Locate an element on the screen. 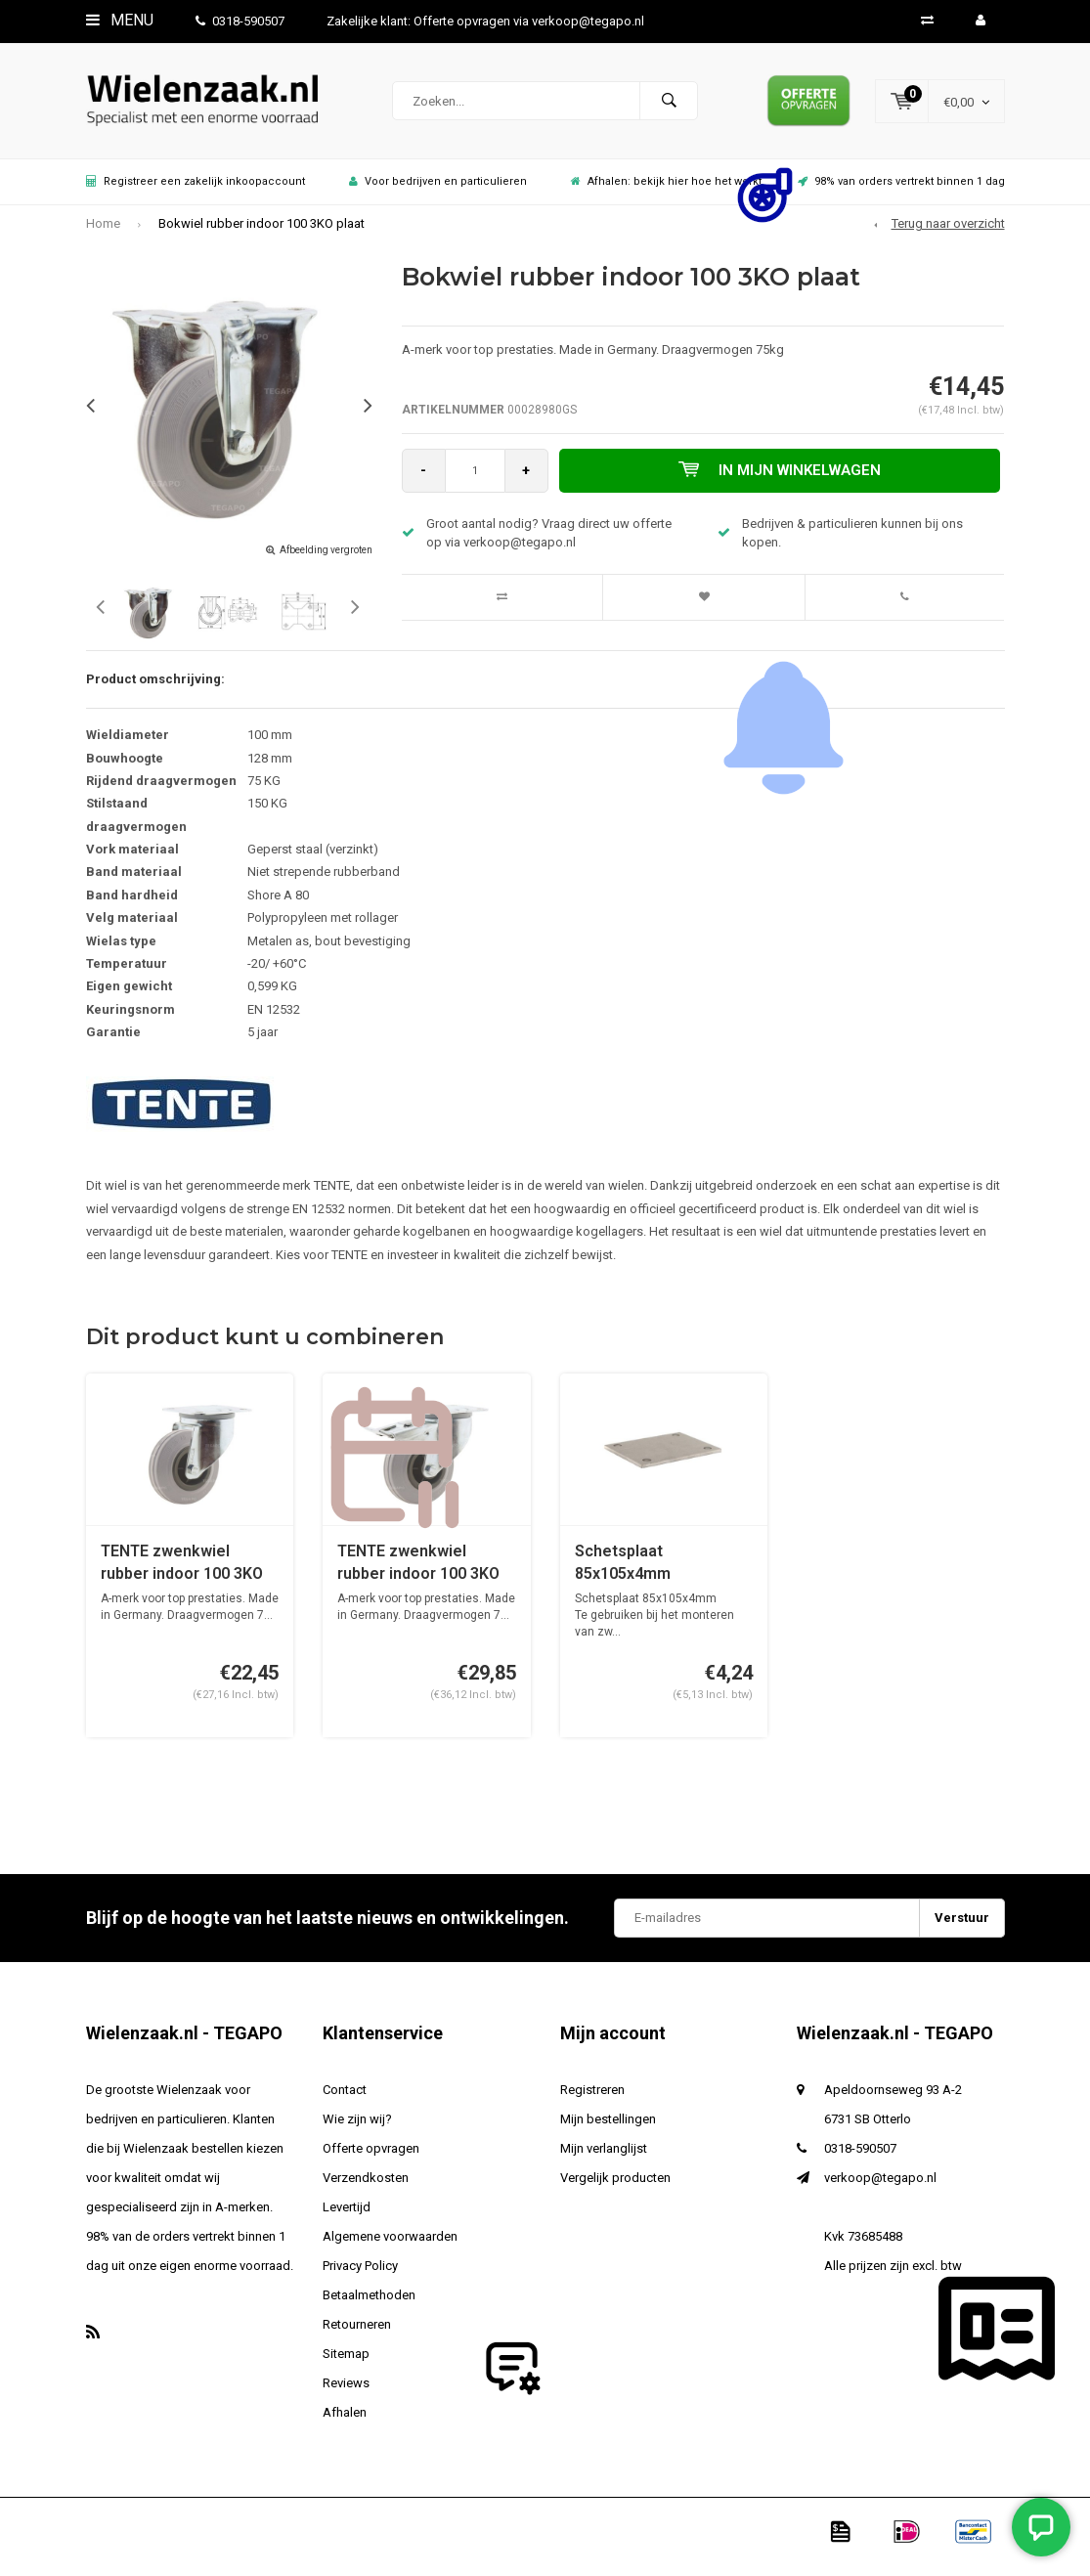 The width and height of the screenshot is (1090, 2576). access message settings is located at coordinates (511, 2365).